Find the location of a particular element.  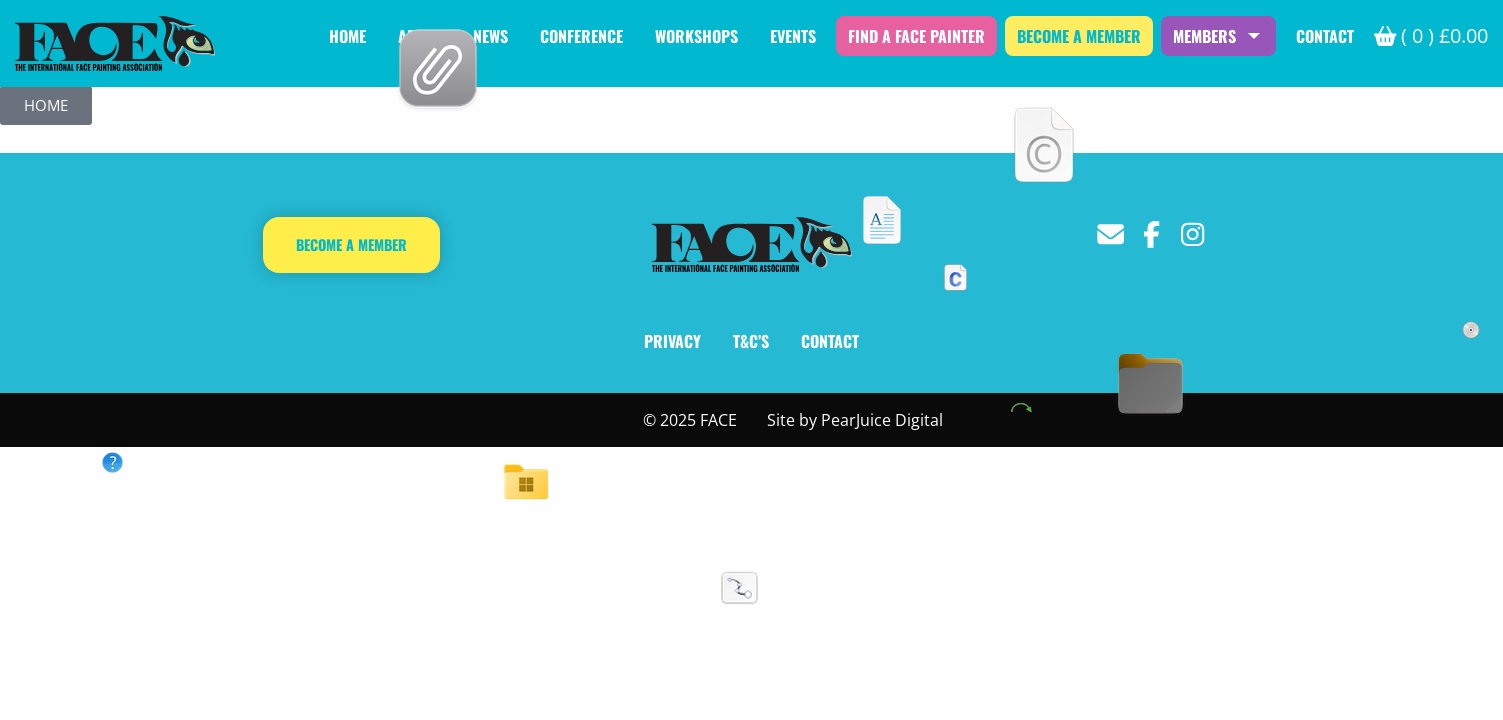

open a word processing document is located at coordinates (882, 220).